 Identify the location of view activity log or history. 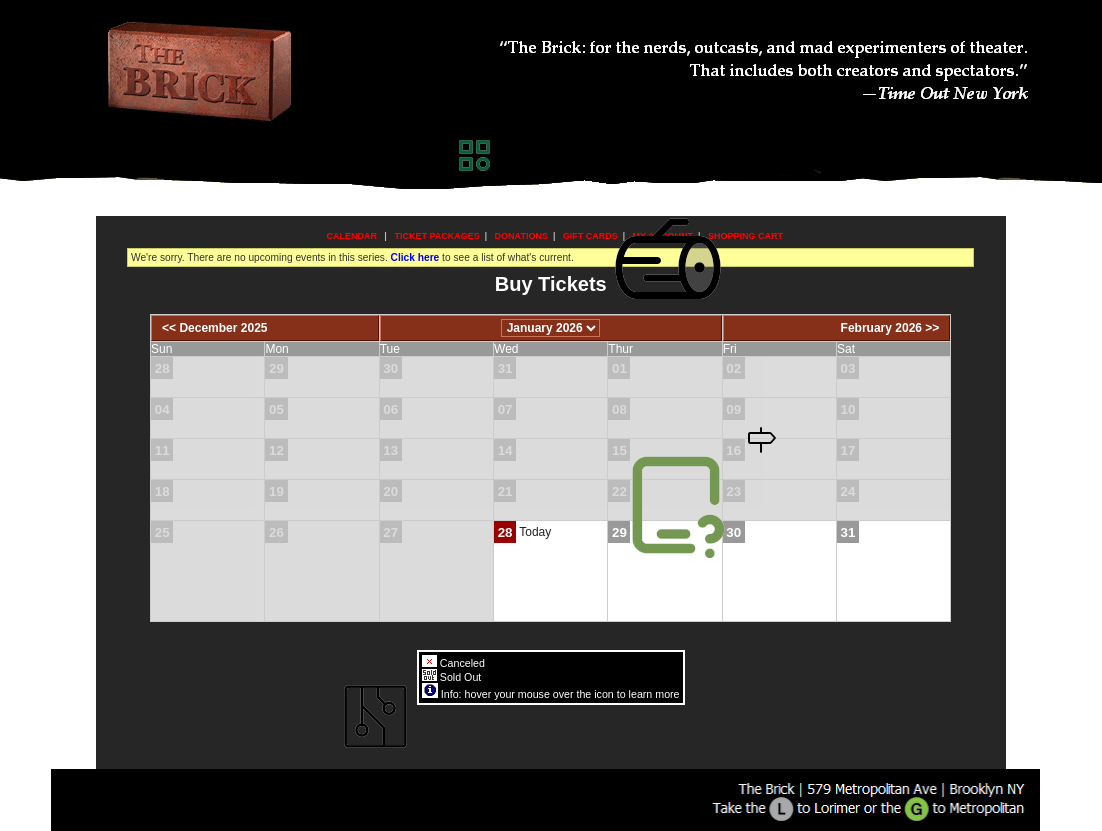
(668, 264).